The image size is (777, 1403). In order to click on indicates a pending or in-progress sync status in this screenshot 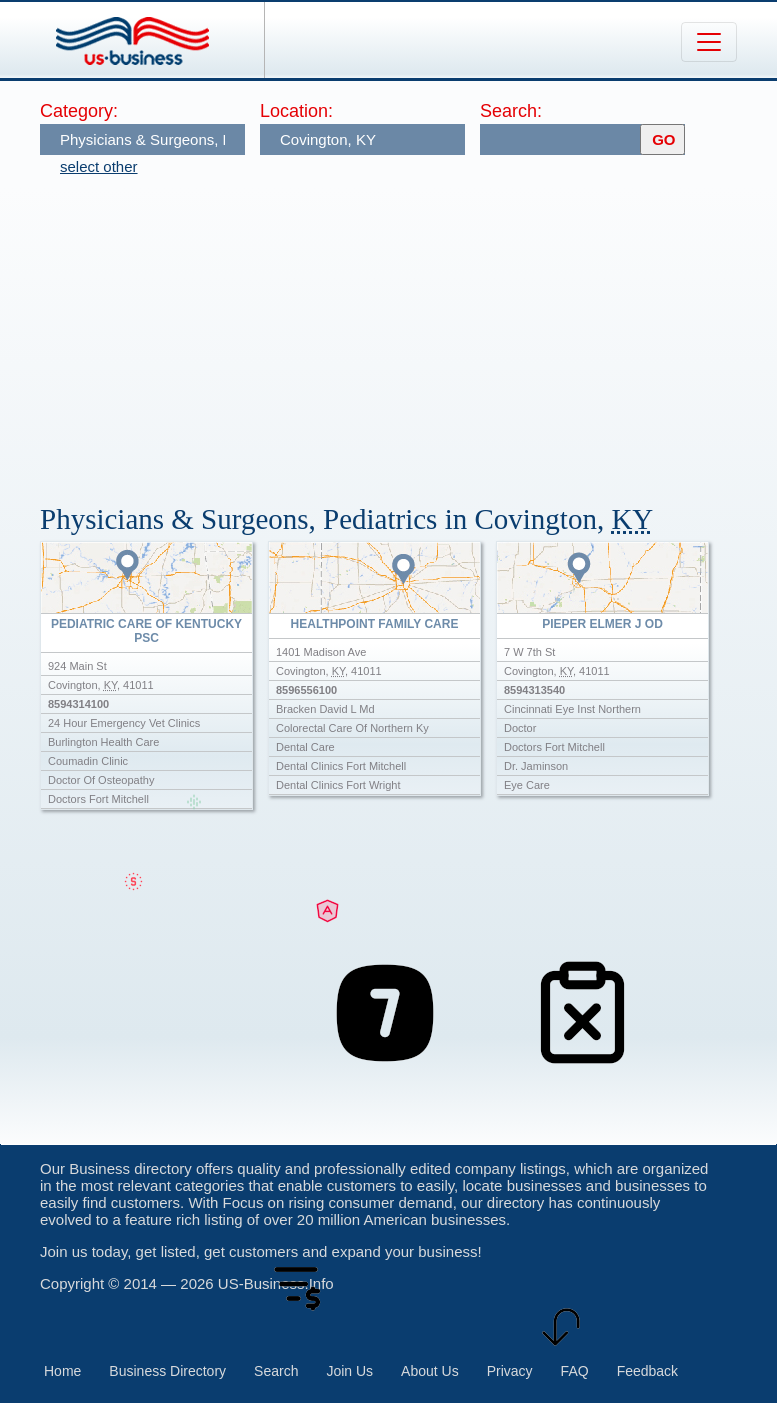, I will do `click(133, 881)`.